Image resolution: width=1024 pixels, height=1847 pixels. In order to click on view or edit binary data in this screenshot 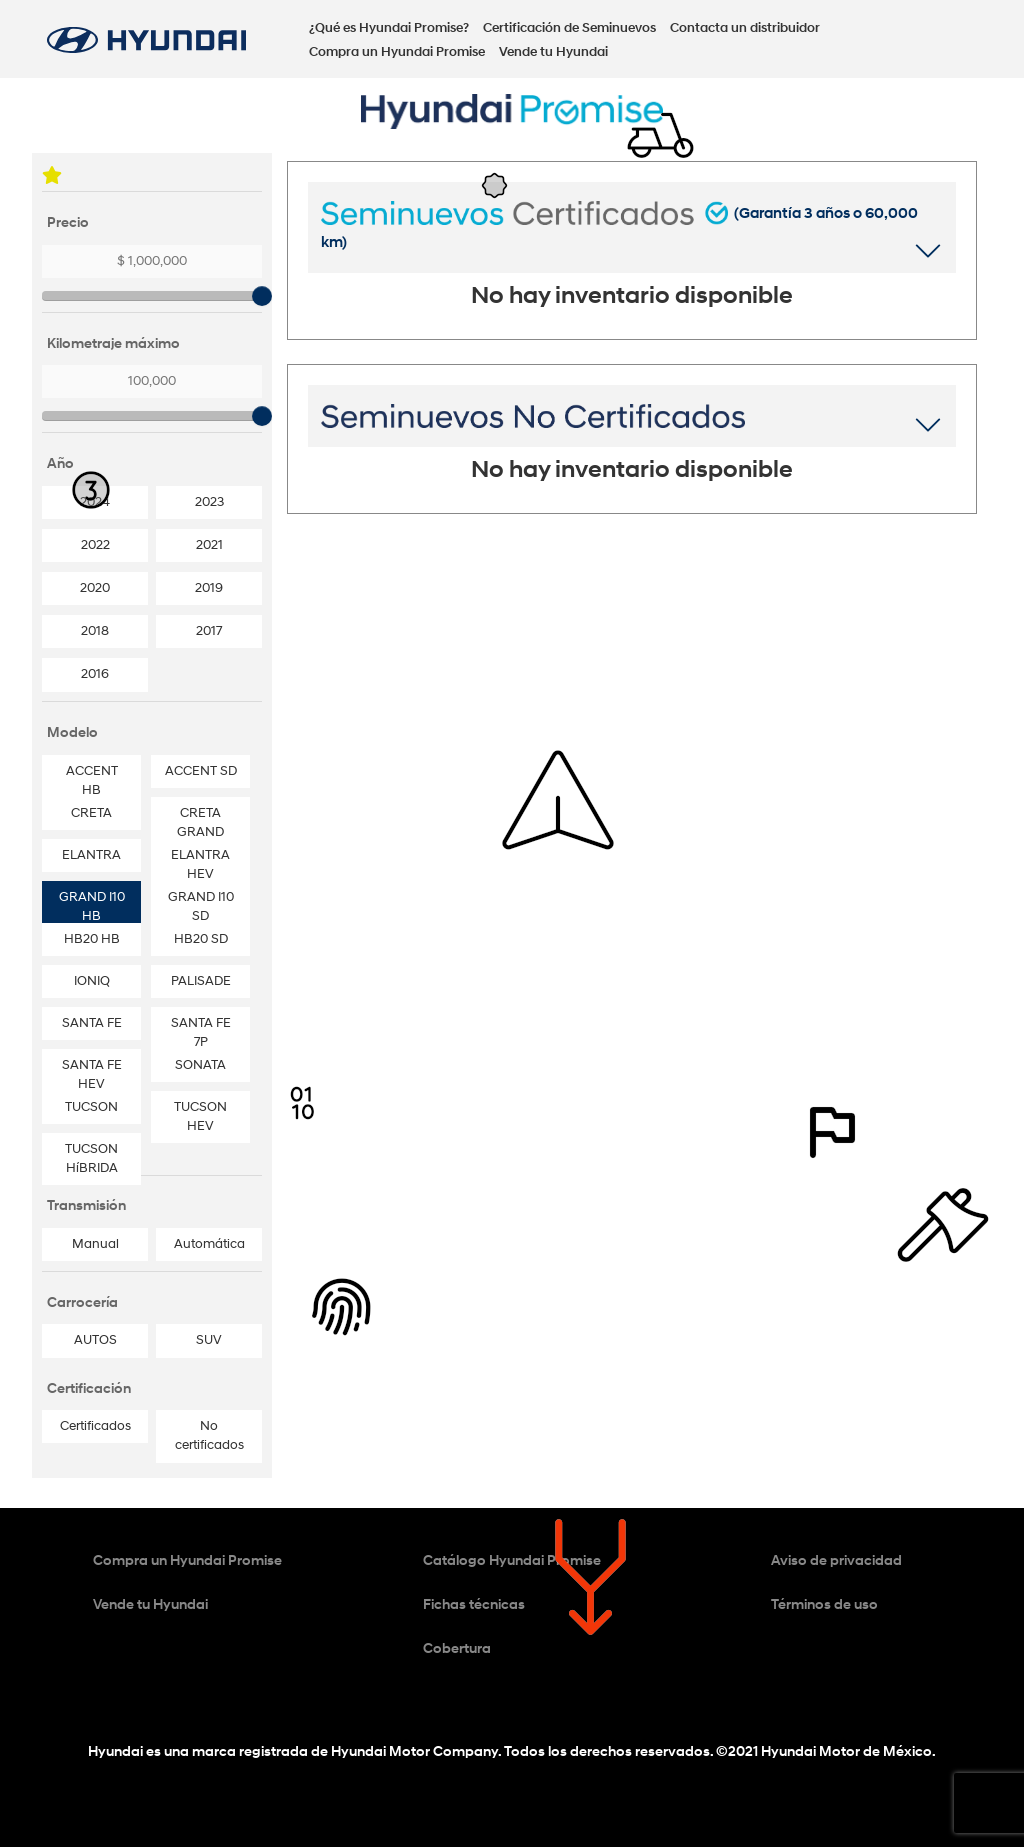, I will do `click(302, 1103)`.